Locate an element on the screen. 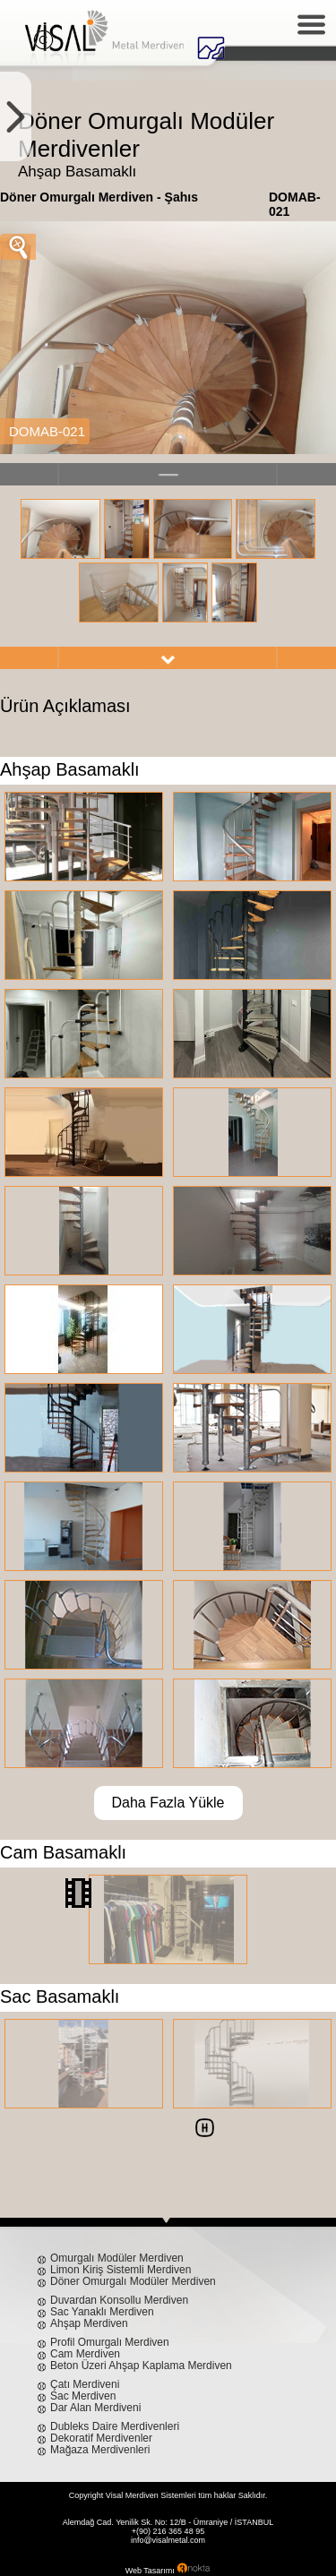 The image size is (336, 2576). access local movie theaters or showtimes is located at coordinates (78, 1893).